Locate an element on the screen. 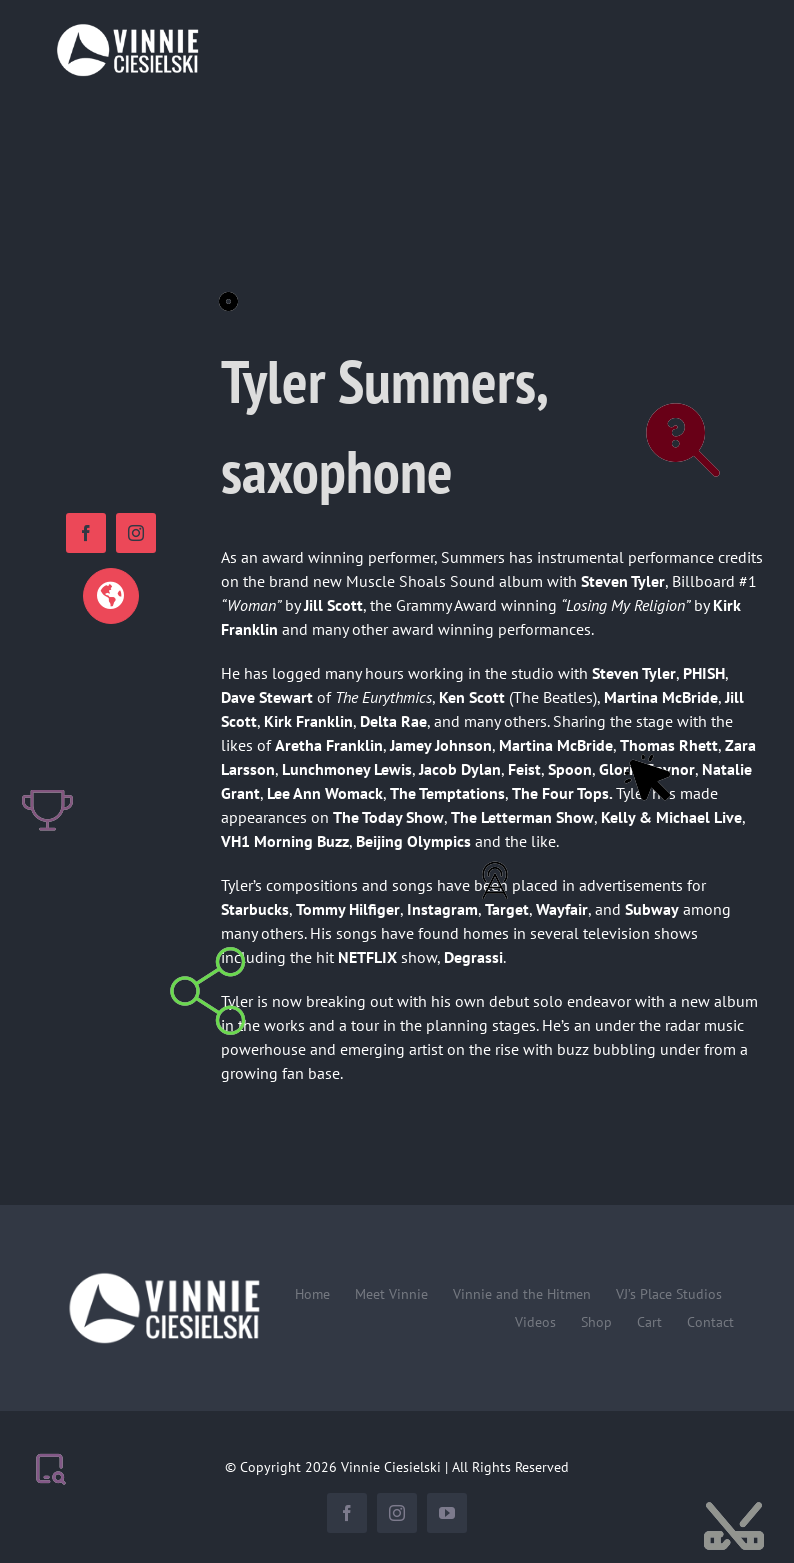 This screenshot has height=1563, width=794. indicates cellular network signal or connectivity is located at coordinates (495, 881).